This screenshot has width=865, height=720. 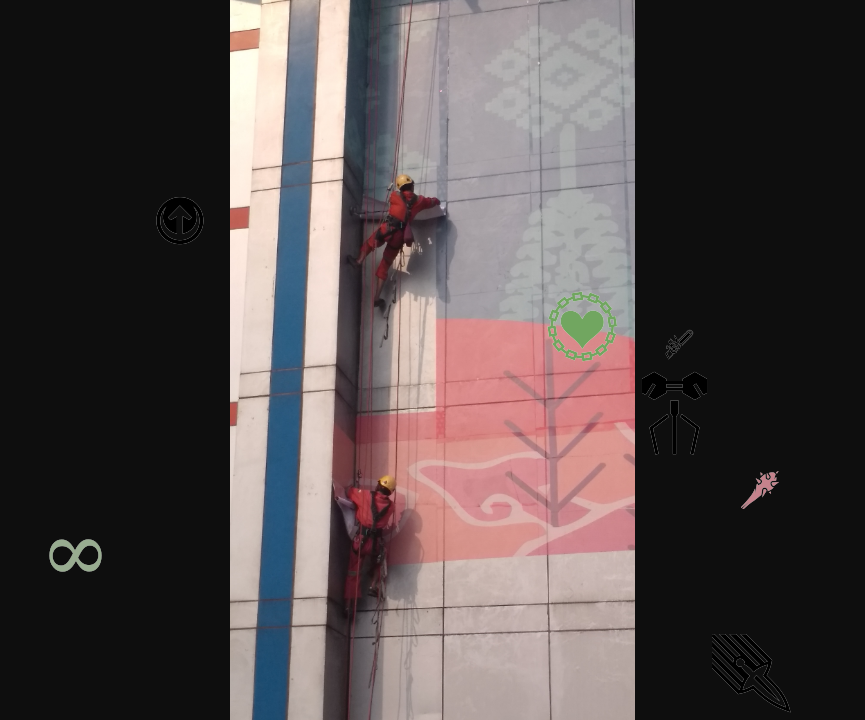 I want to click on deploy nano-bot units, so click(x=674, y=413).